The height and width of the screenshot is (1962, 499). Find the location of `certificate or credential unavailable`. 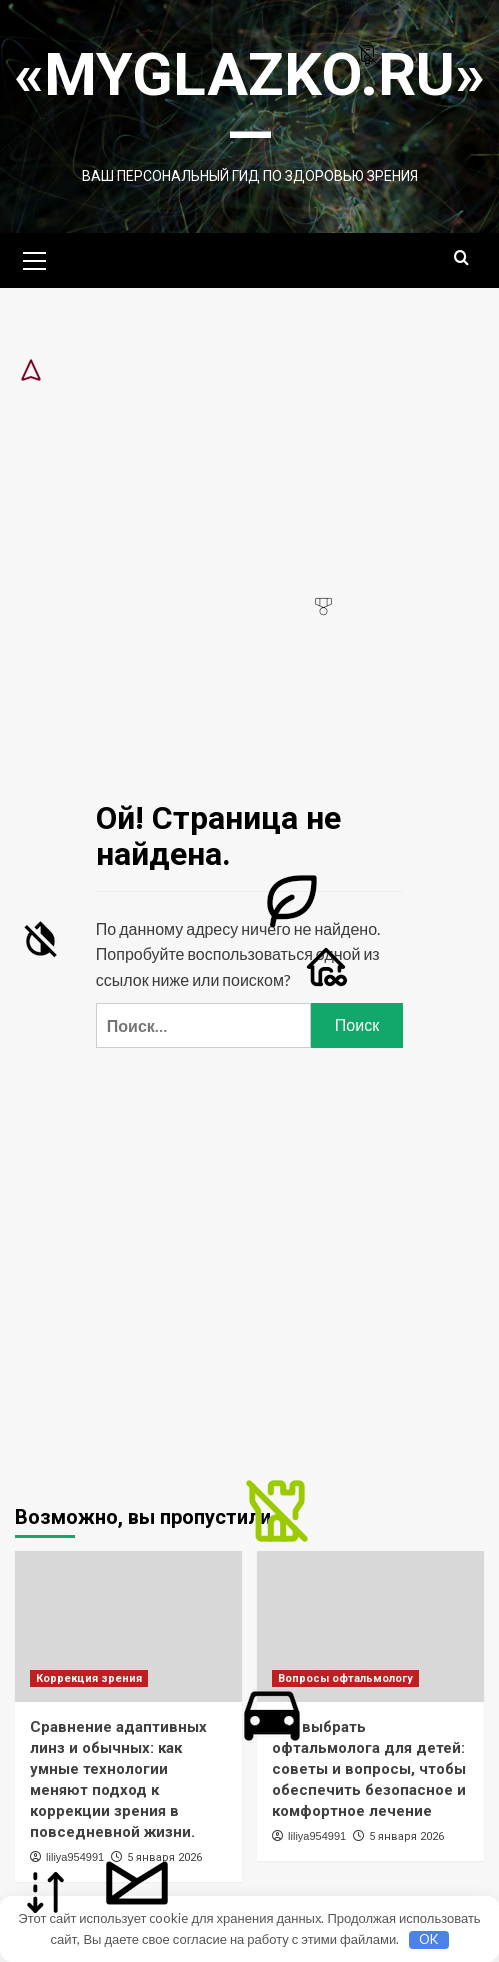

certificate or credential unavailable is located at coordinates (367, 54).